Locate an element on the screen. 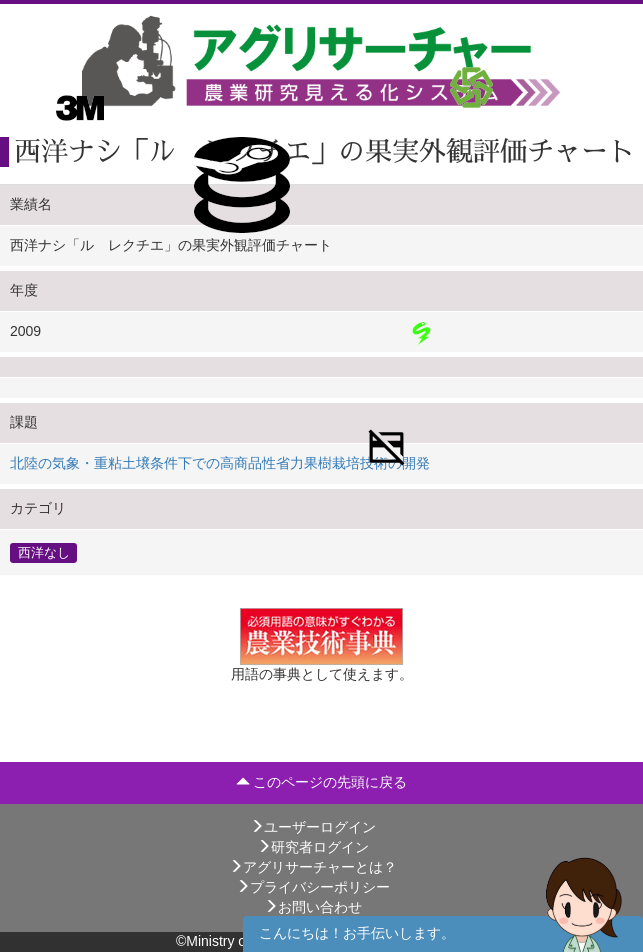 This screenshot has width=643, height=952. visit steamdb website for steam game statistics is located at coordinates (242, 185).